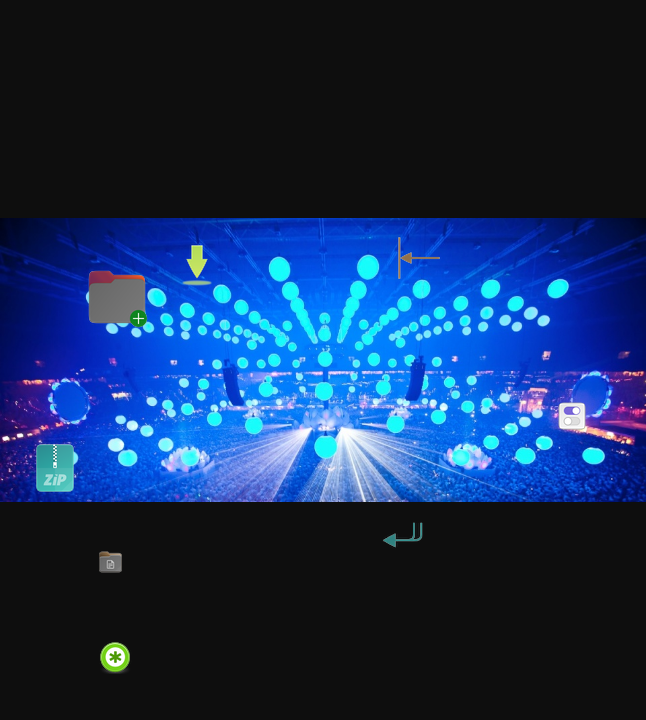 This screenshot has width=646, height=720. I want to click on create a new folder, so click(117, 297).